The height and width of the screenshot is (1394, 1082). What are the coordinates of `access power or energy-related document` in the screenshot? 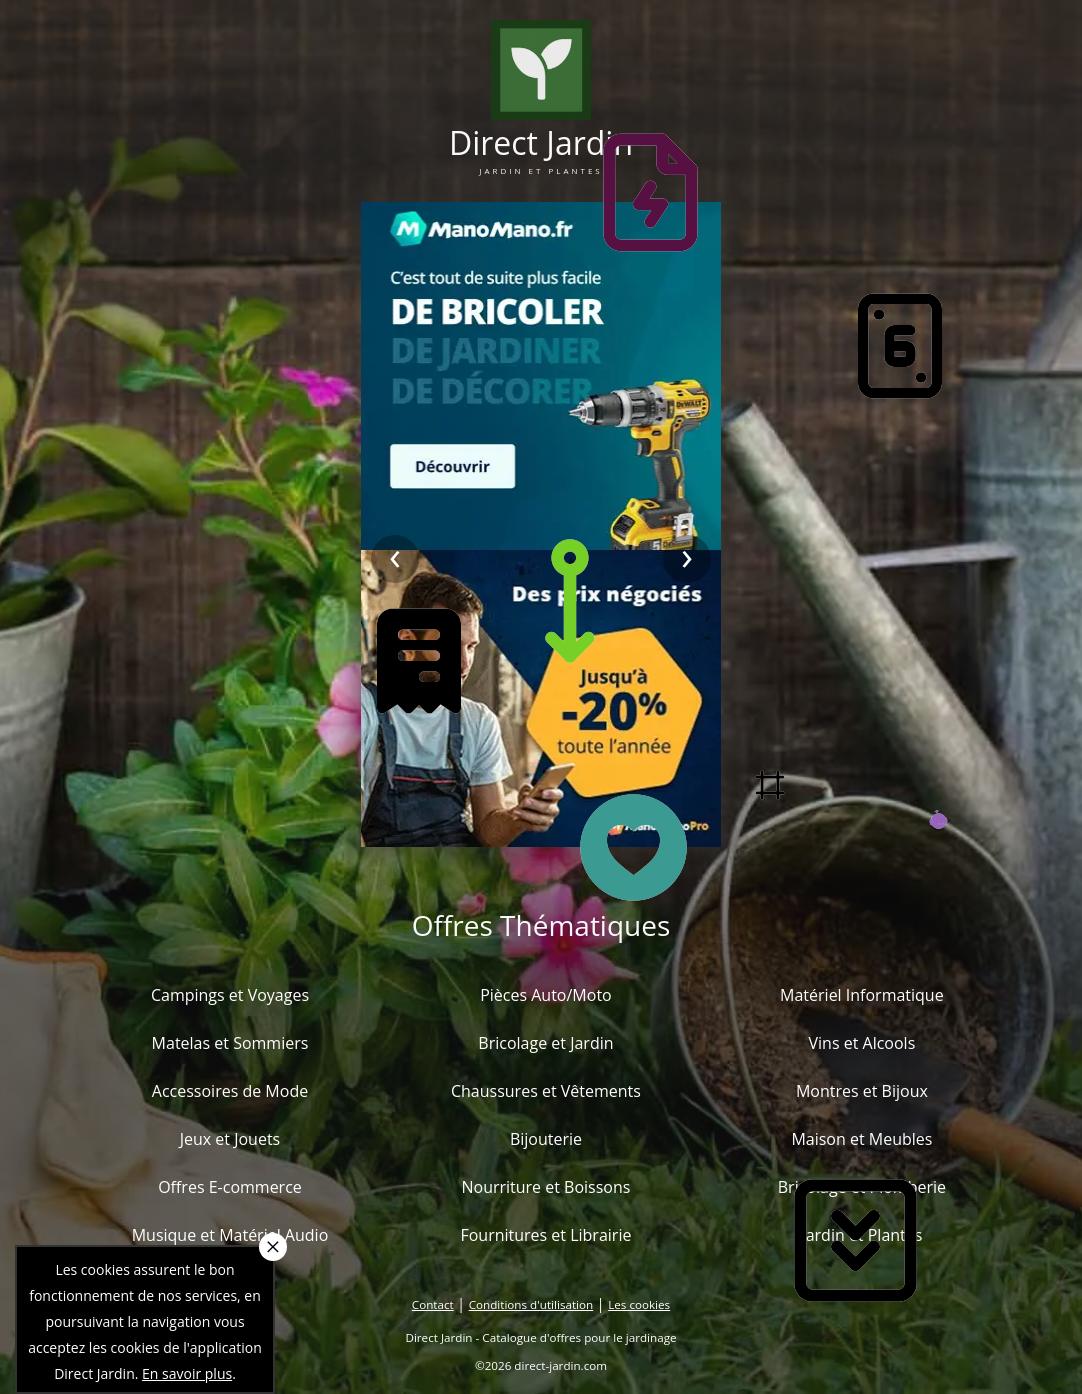 It's located at (650, 192).